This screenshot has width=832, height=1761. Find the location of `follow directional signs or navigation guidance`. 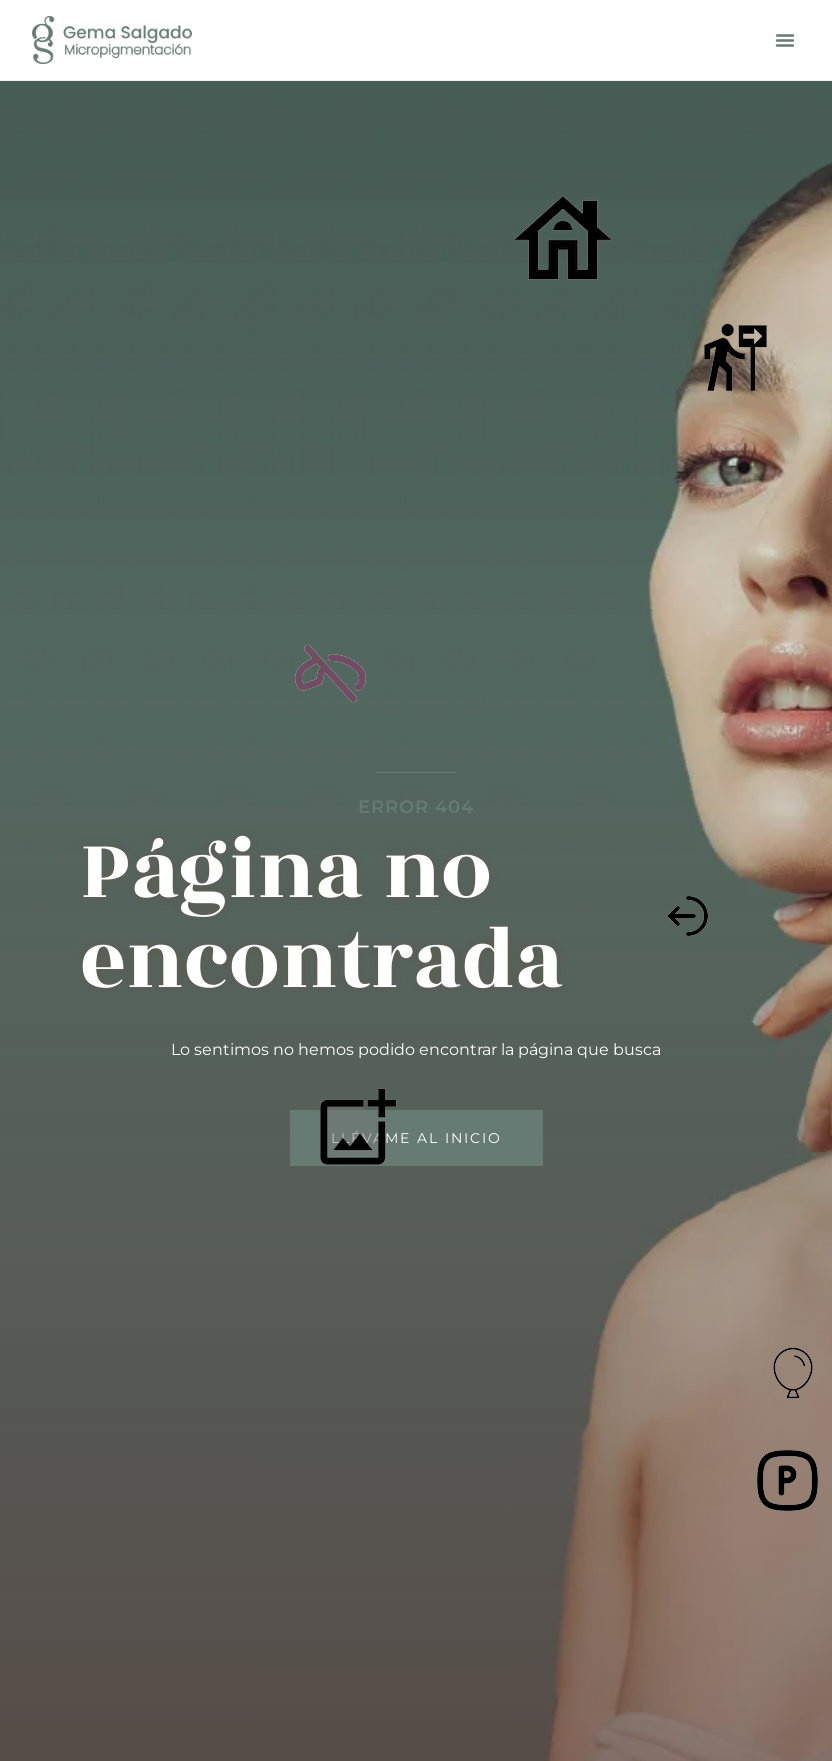

follow directional signs or navigation guidance is located at coordinates (735, 356).